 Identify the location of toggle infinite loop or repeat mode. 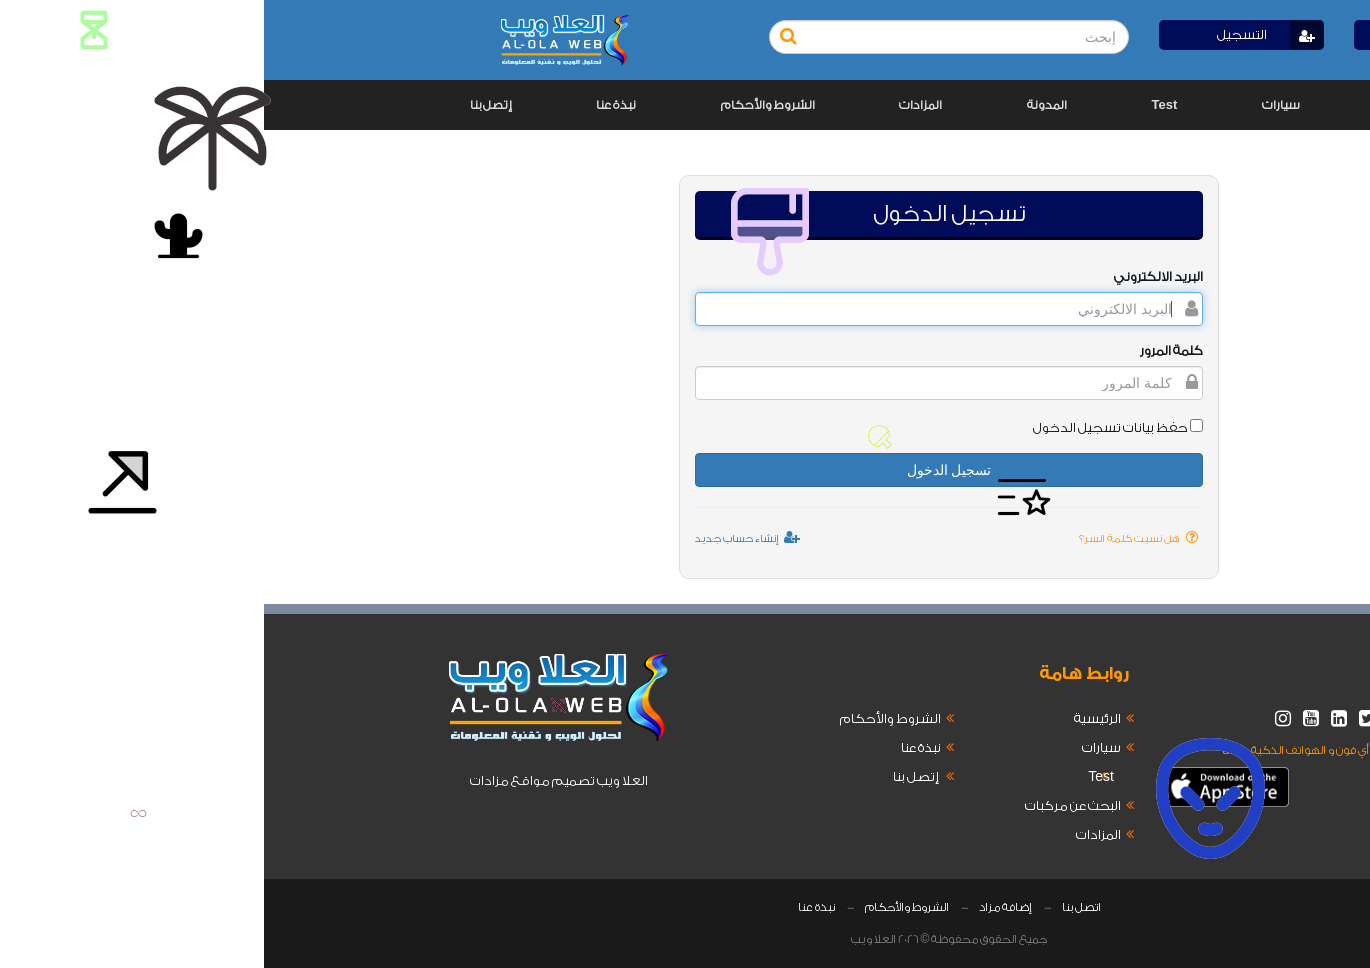
(138, 813).